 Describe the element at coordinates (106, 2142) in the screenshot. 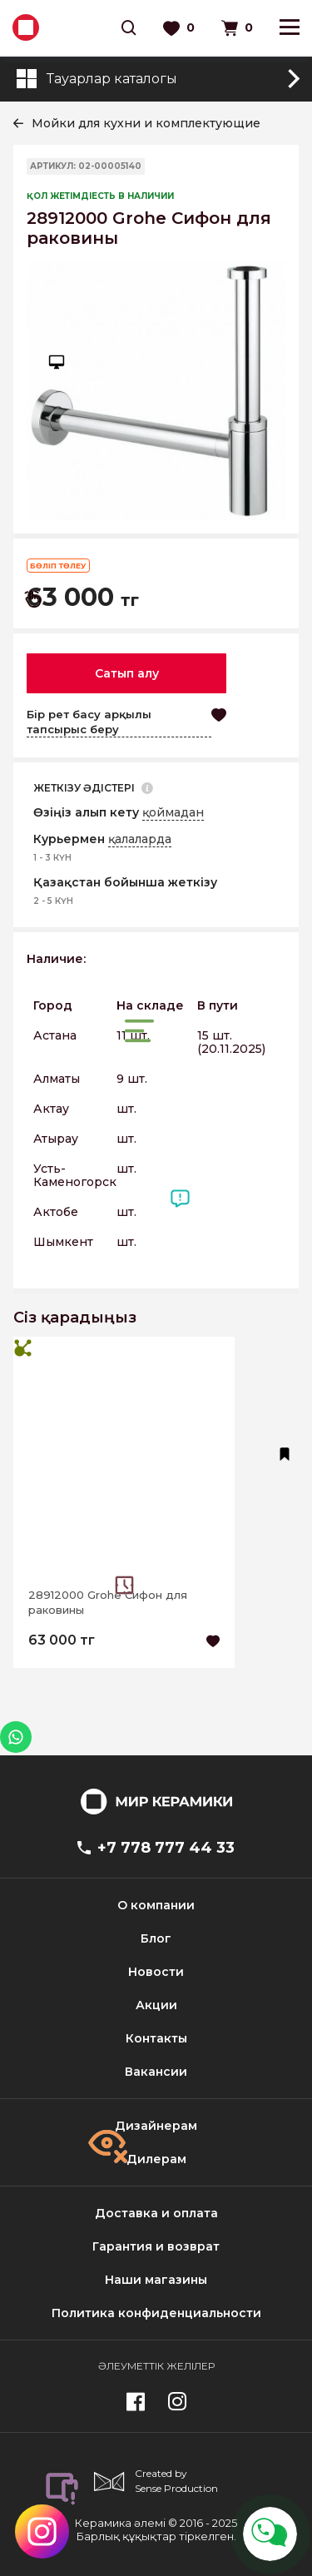

I see `hide from view` at that location.